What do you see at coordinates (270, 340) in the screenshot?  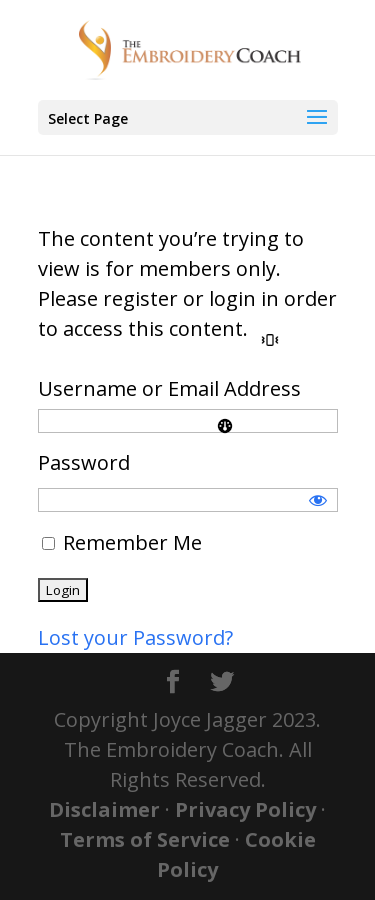 I see `toggle phone vibration mode` at bounding box center [270, 340].